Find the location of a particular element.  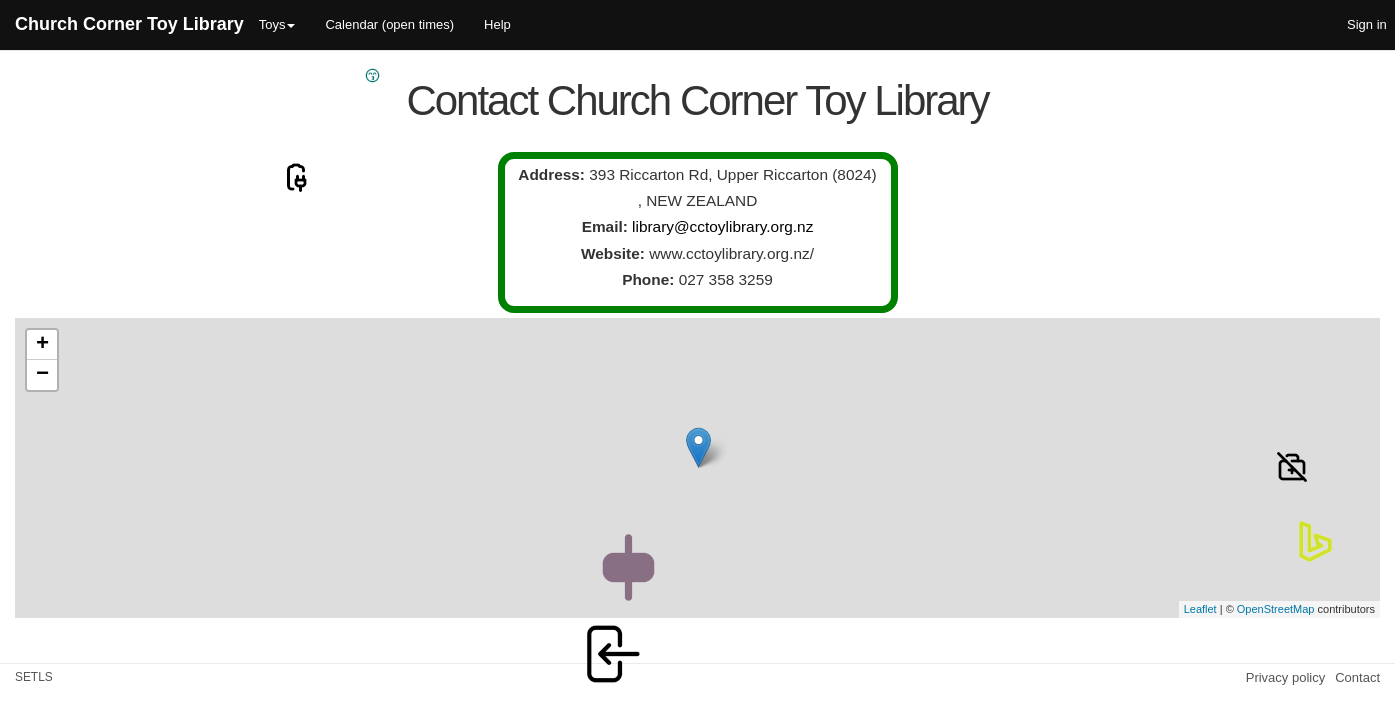

first aid or medical services unavailable is located at coordinates (1292, 467).